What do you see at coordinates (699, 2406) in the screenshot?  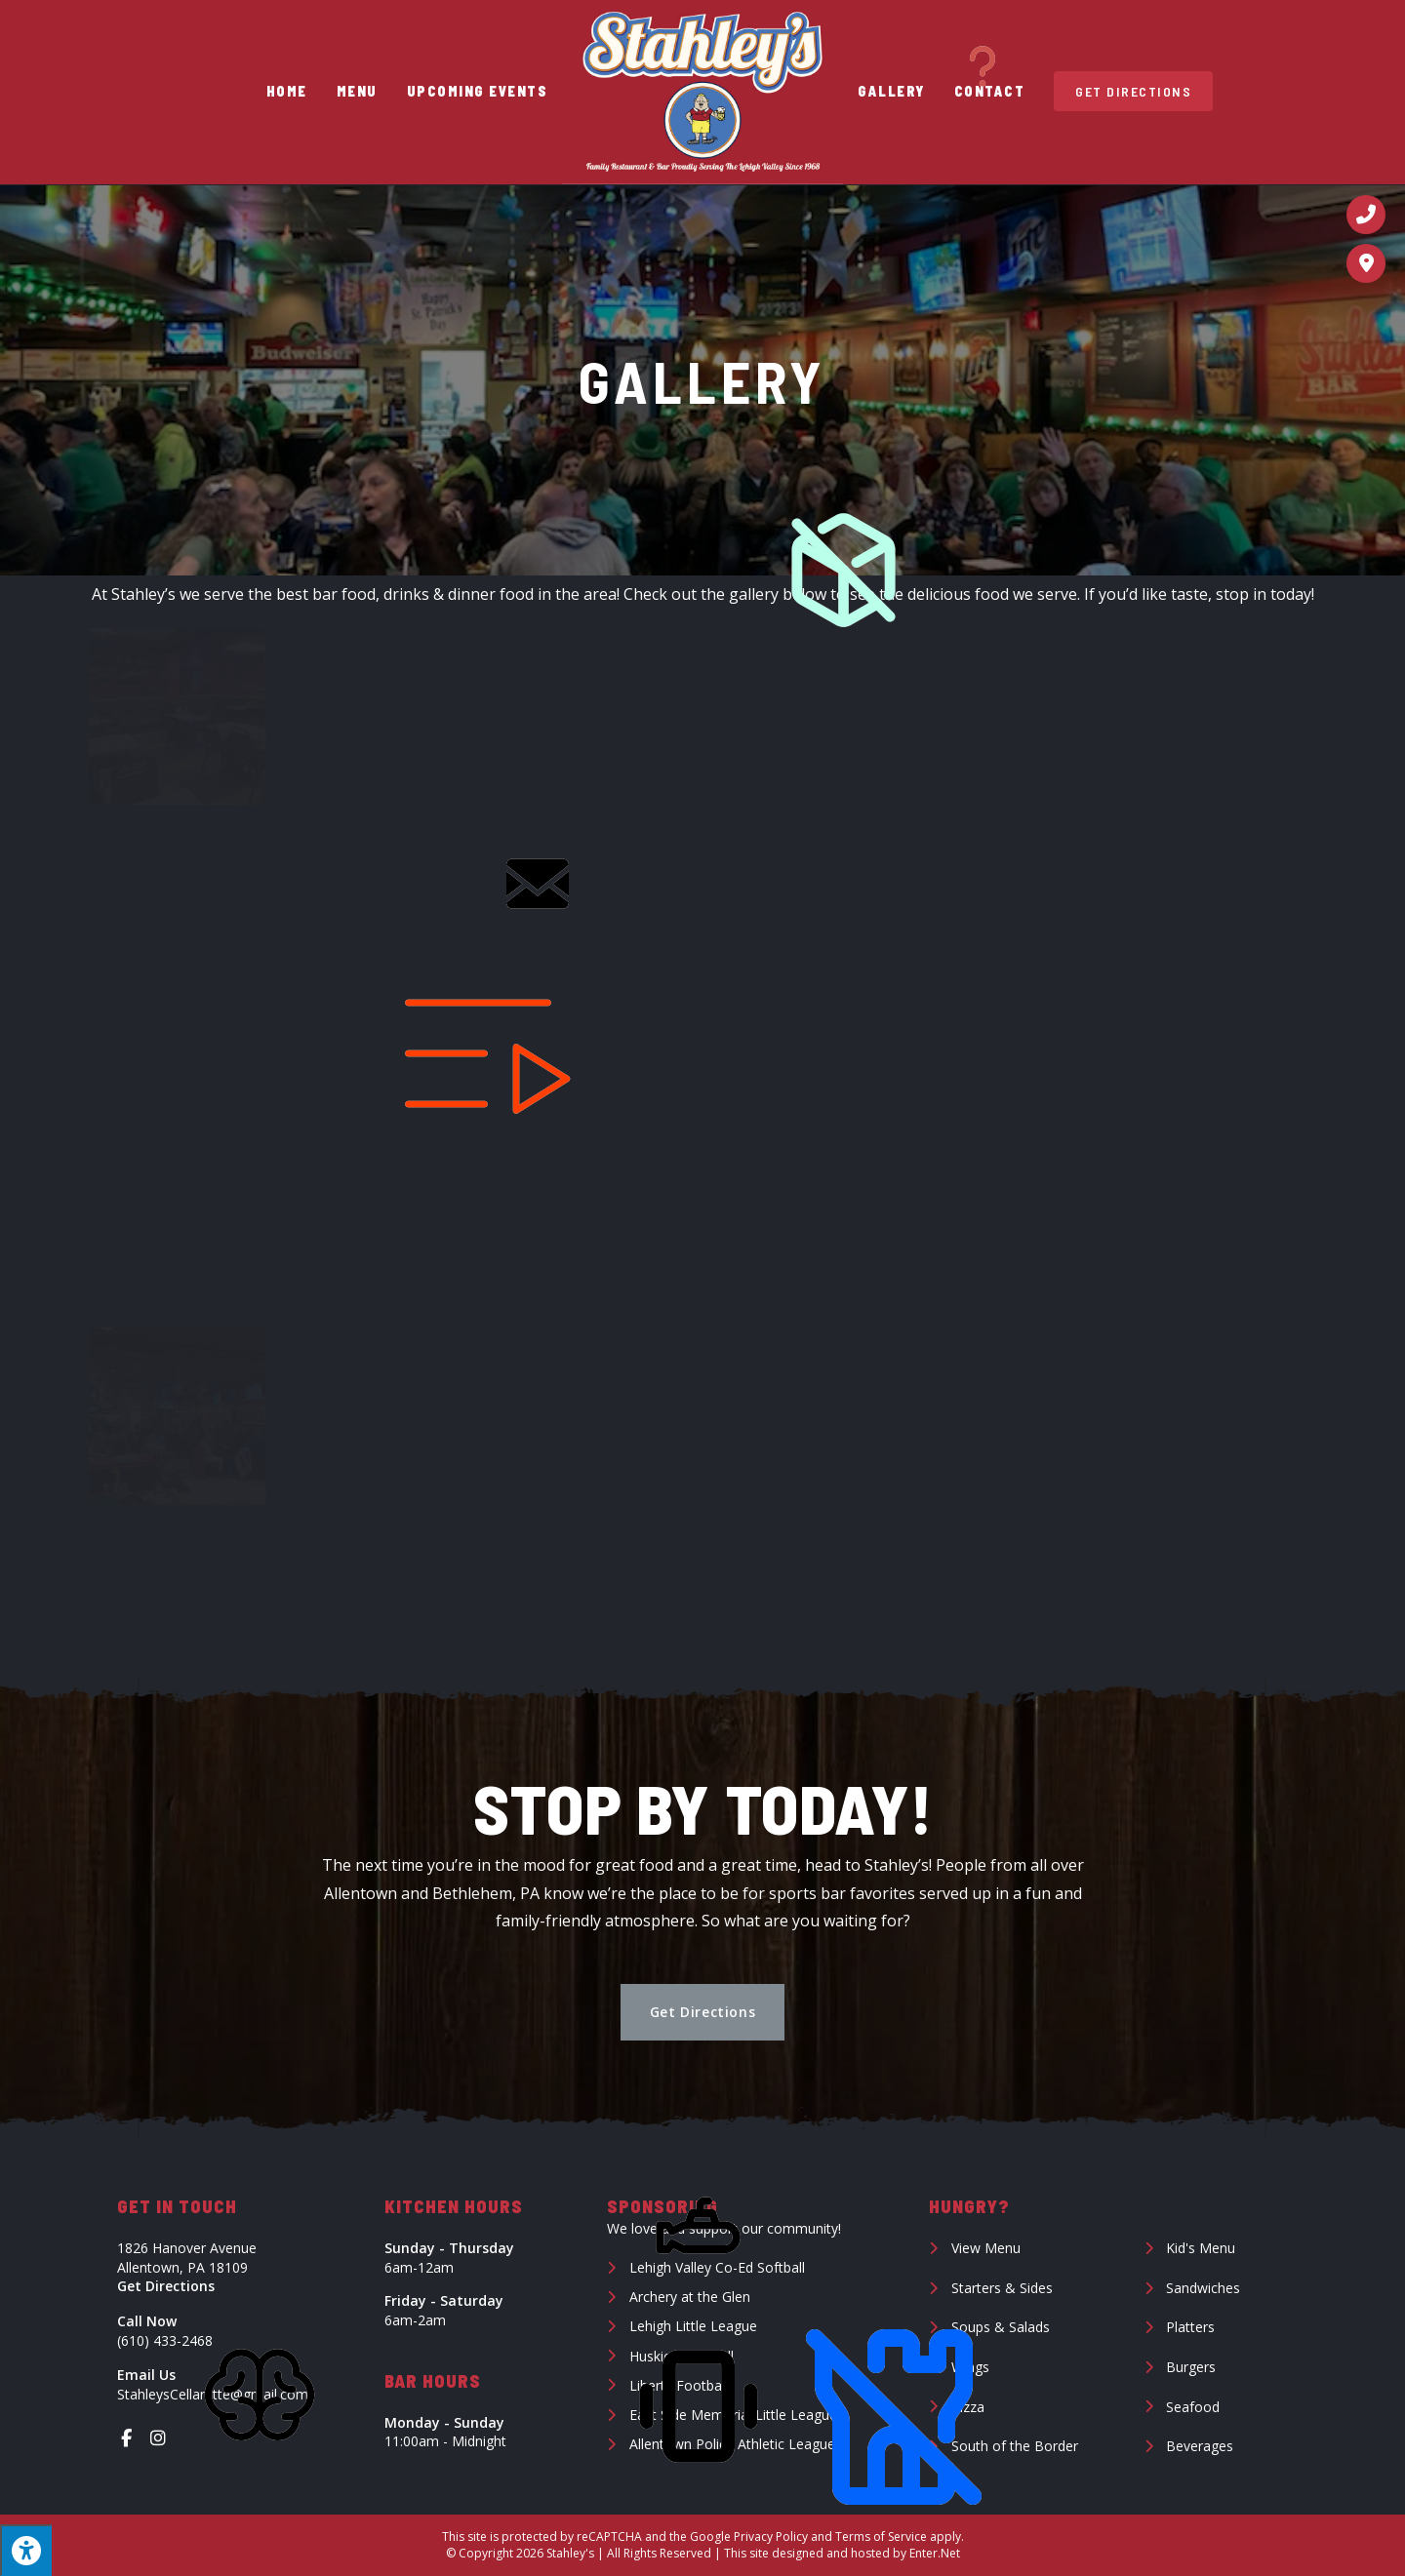 I see `enable vibrate mode on your device` at bounding box center [699, 2406].